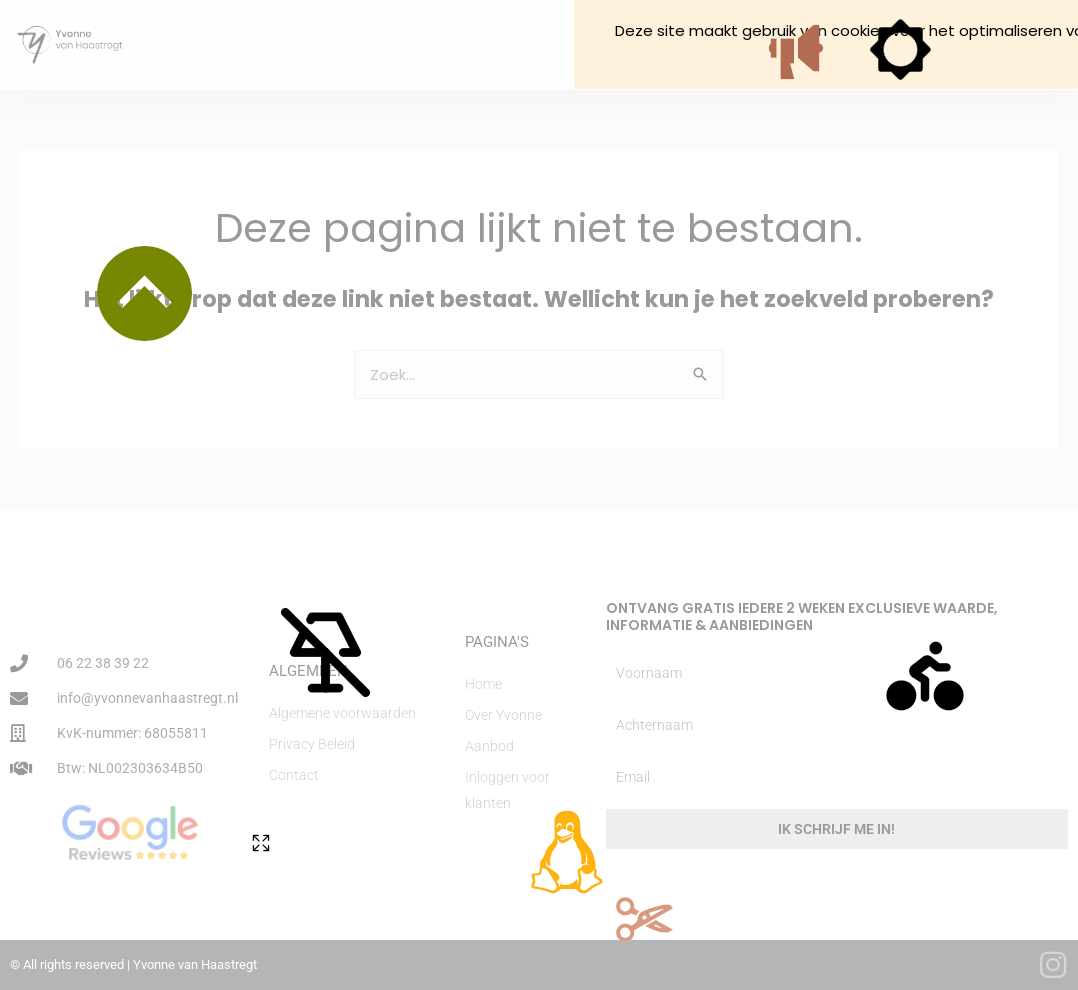 The height and width of the screenshot is (990, 1078). Describe the element at coordinates (261, 843) in the screenshot. I see `expand to fullscreen mode` at that location.